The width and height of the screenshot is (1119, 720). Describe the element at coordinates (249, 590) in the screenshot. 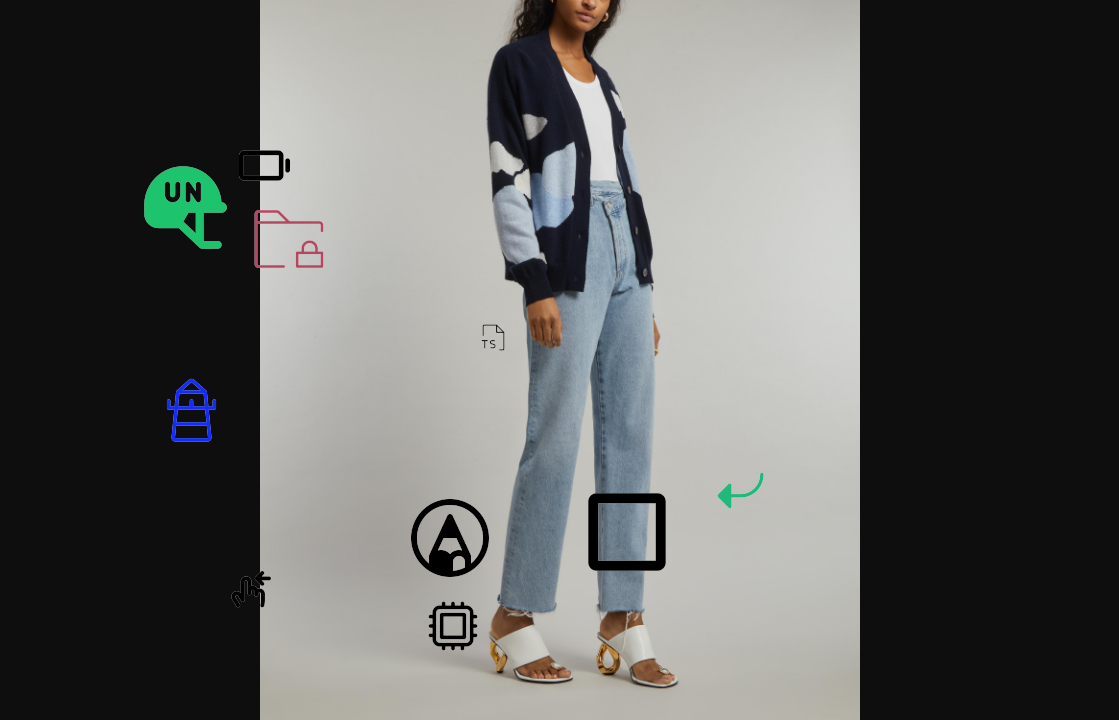

I see `swipe left to continue or dismiss` at that location.